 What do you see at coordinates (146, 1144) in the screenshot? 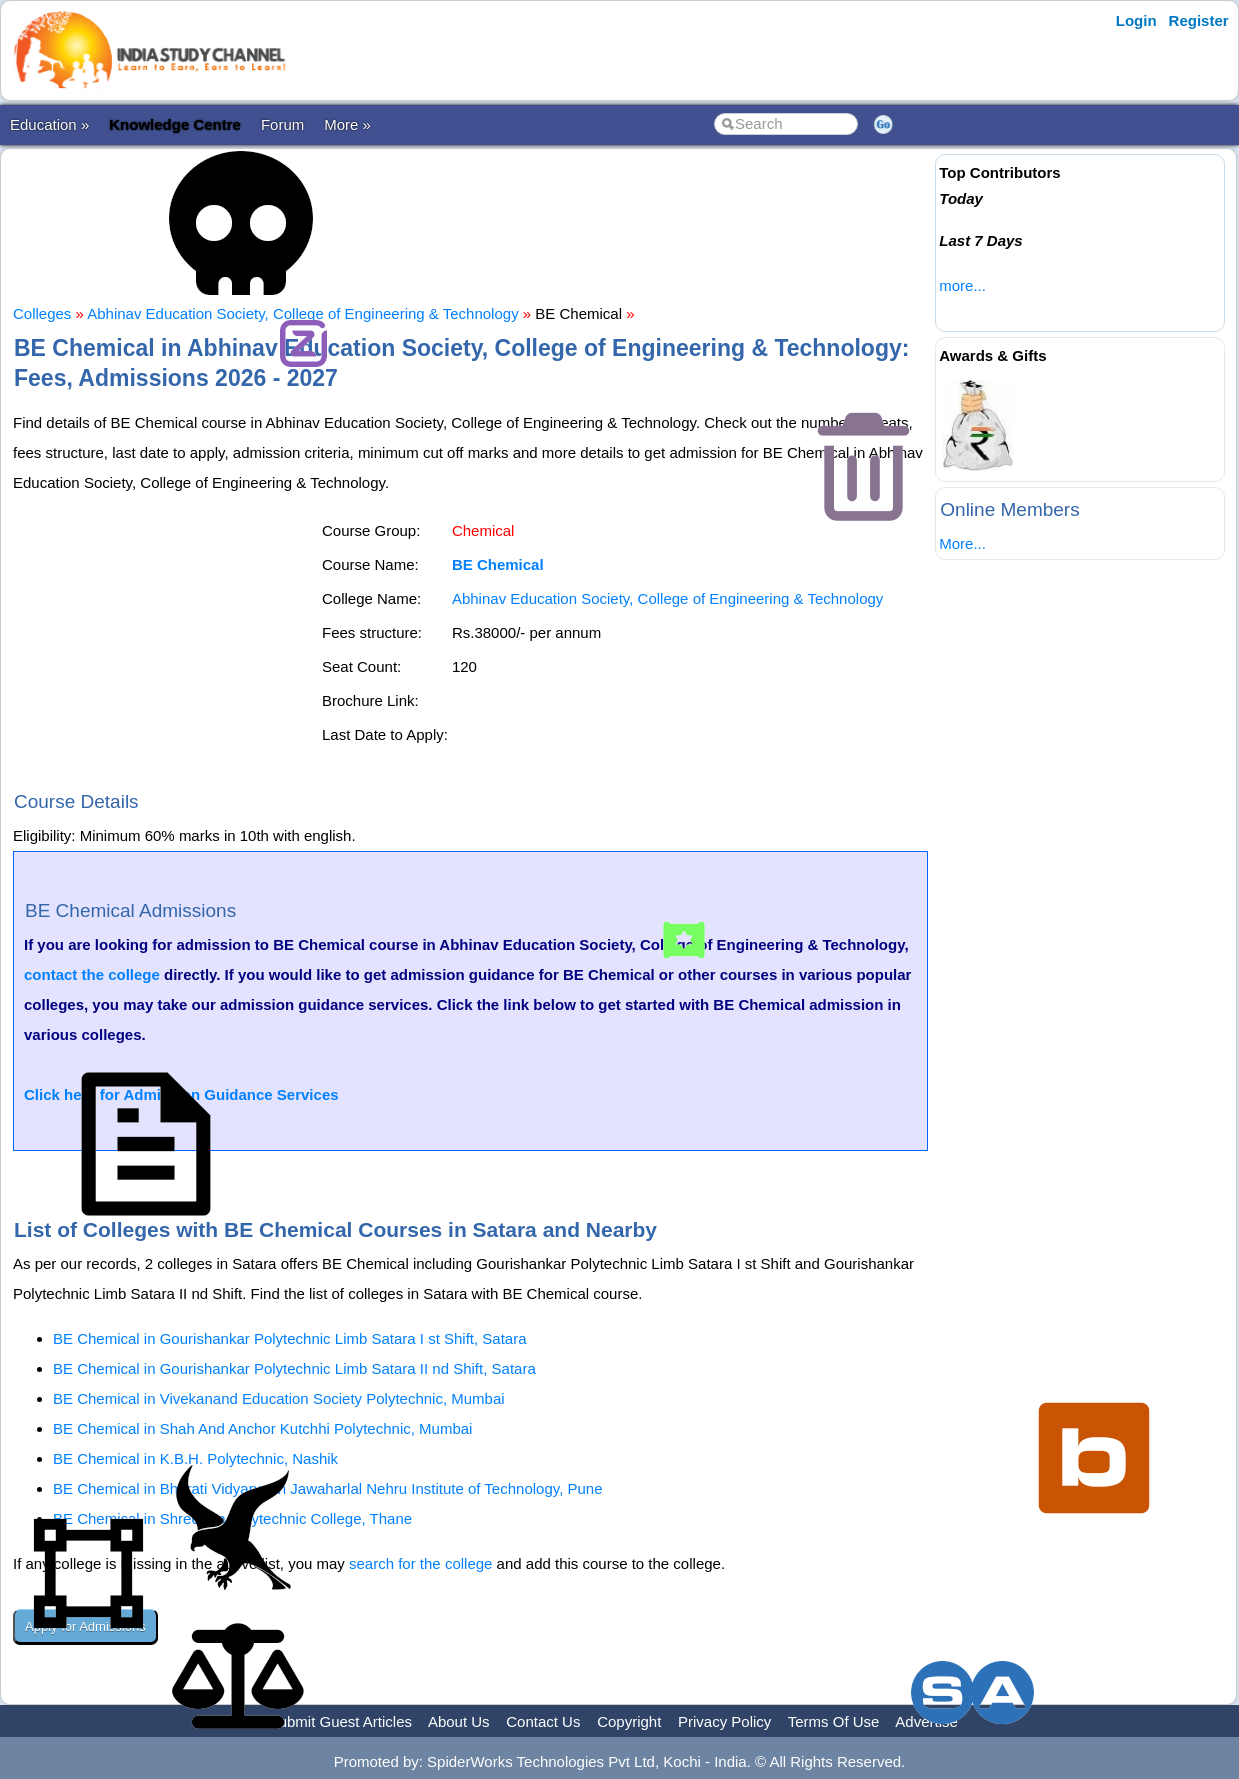
I see `view document contents` at bounding box center [146, 1144].